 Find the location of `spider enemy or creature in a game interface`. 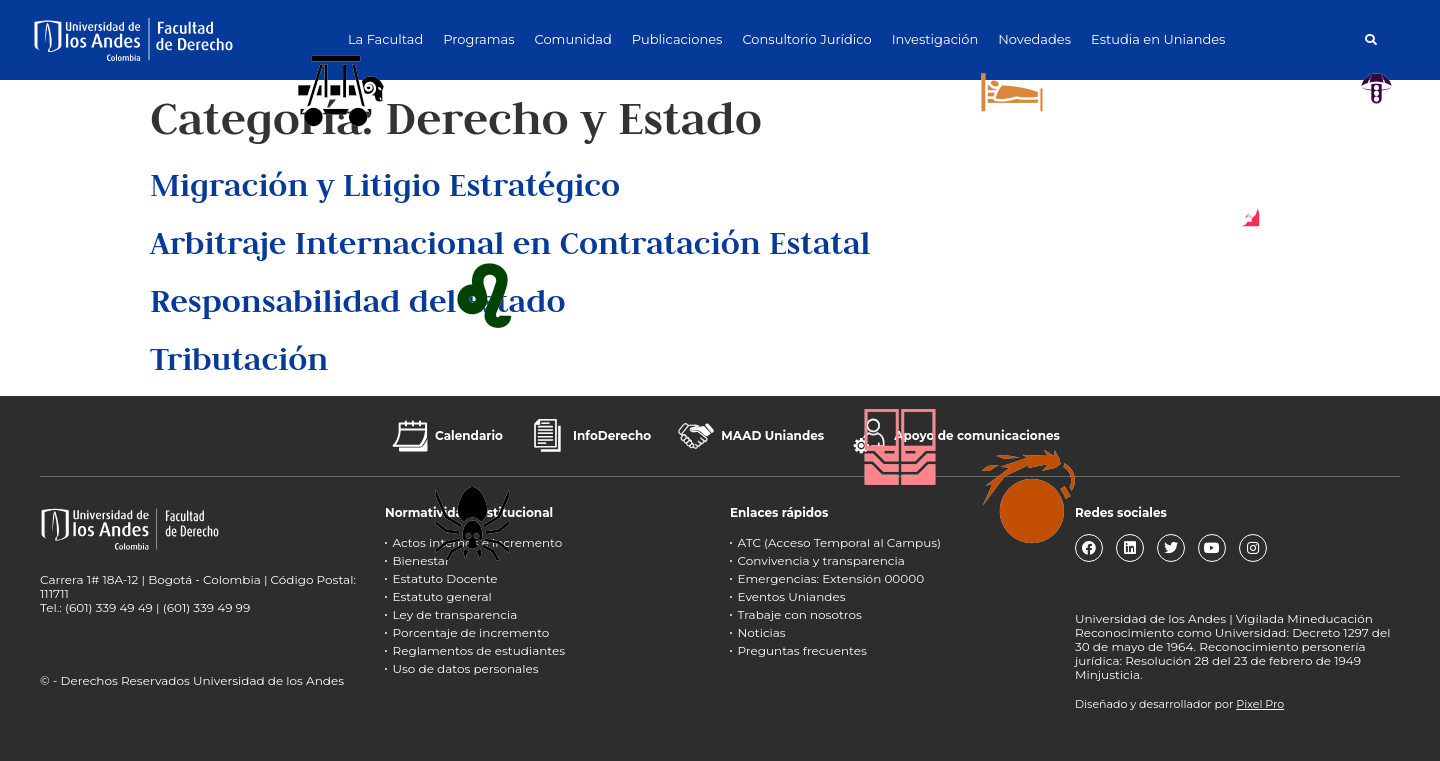

spider enemy or creature in a game interface is located at coordinates (472, 523).